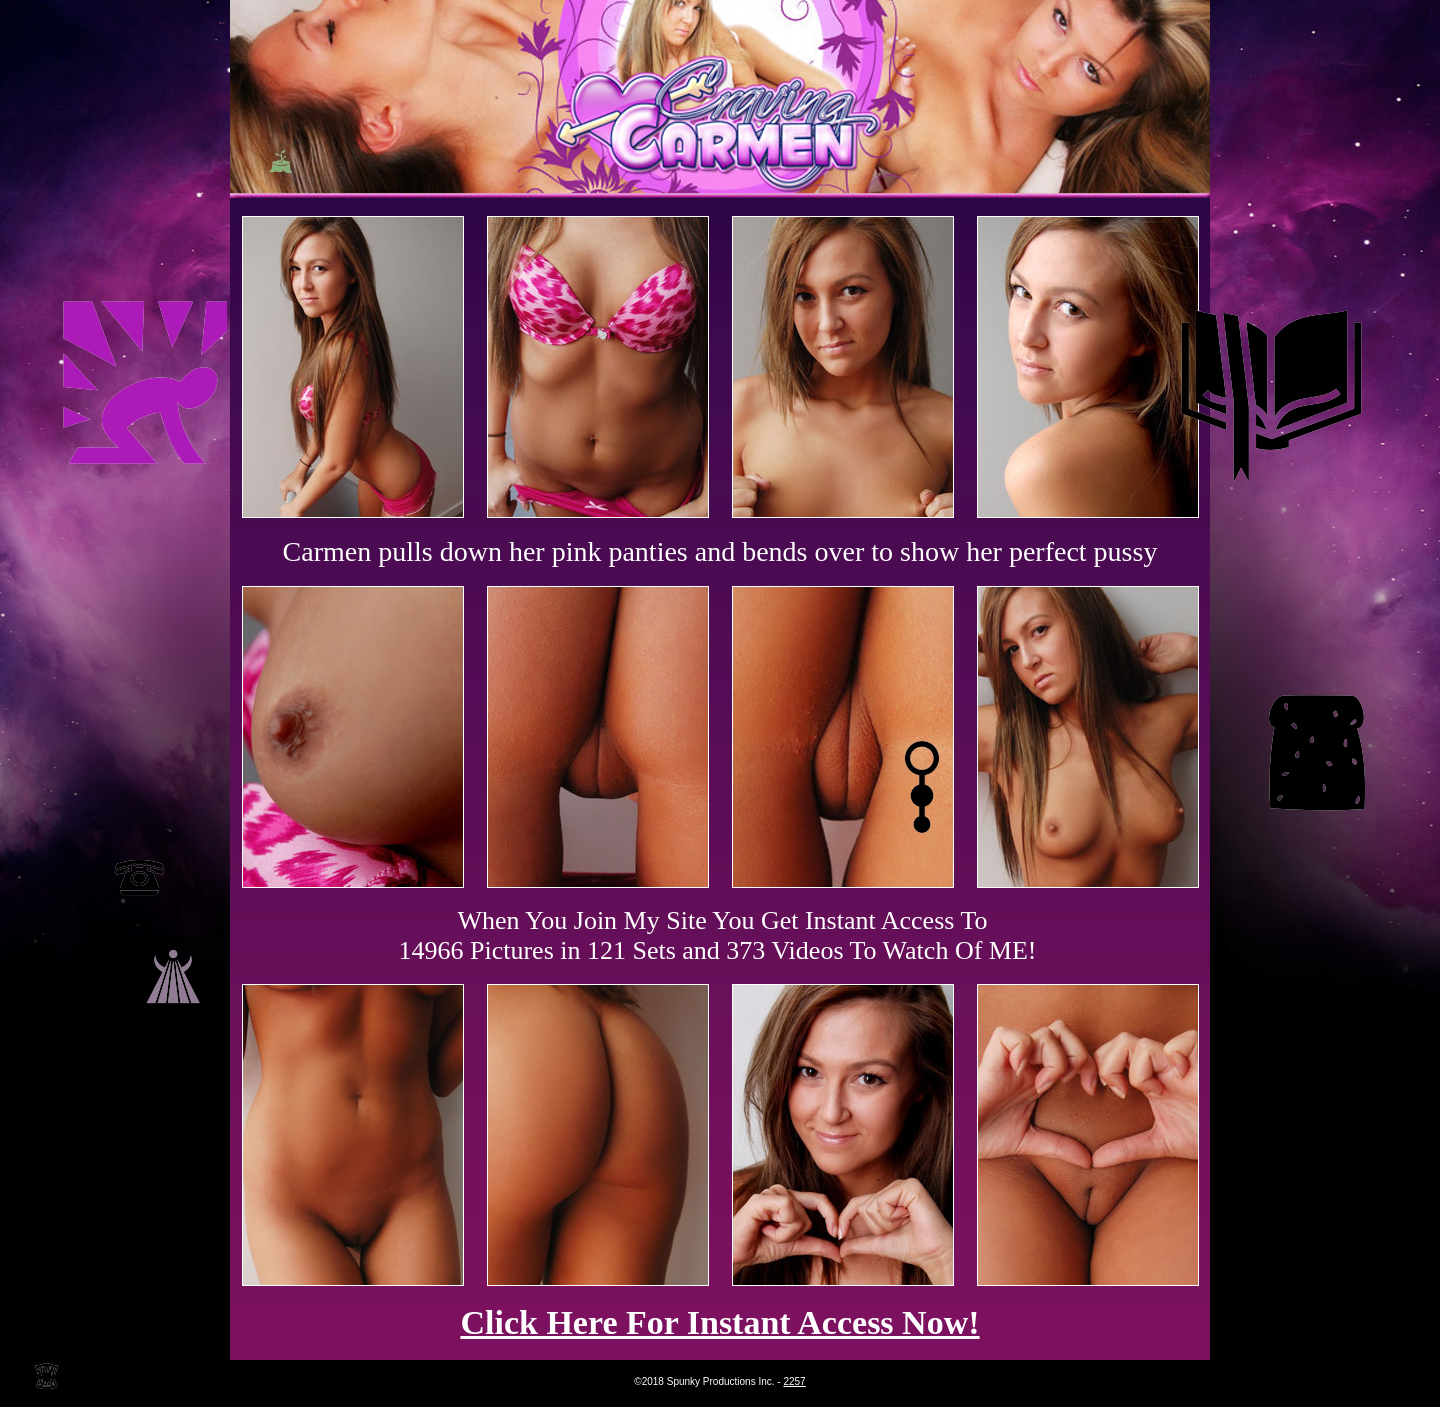  I want to click on food or bakery category indicator, so click(1317, 751).